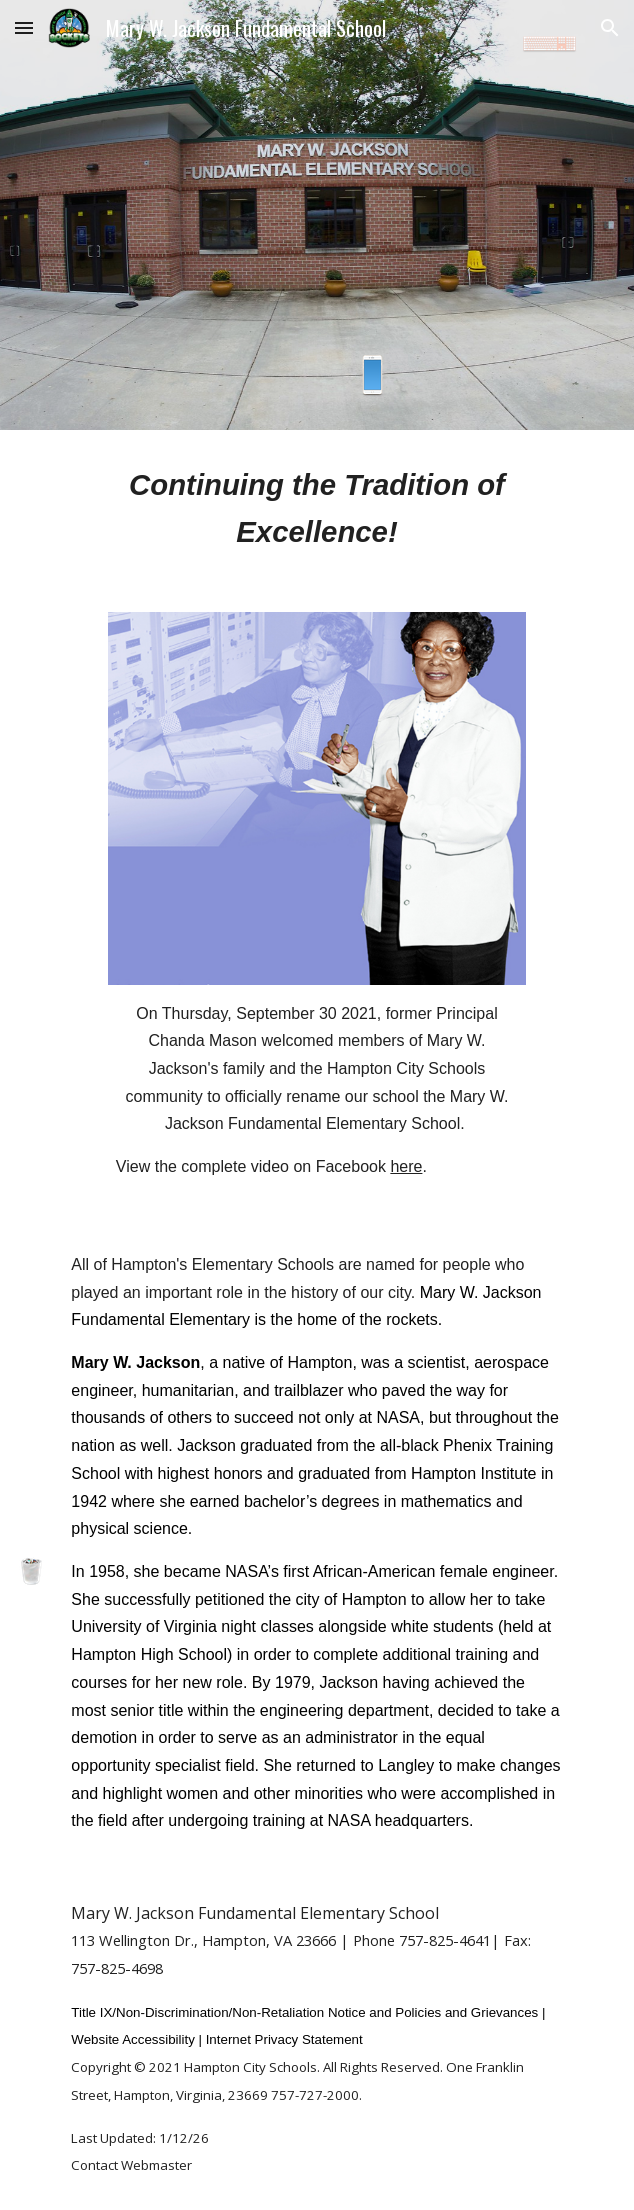 The height and width of the screenshot is (2210, 634). What do you see at coordinates (372, 375) in the screenshot?
I see `iPhone 7 Plus device connected` at bounding box center [372, 375].